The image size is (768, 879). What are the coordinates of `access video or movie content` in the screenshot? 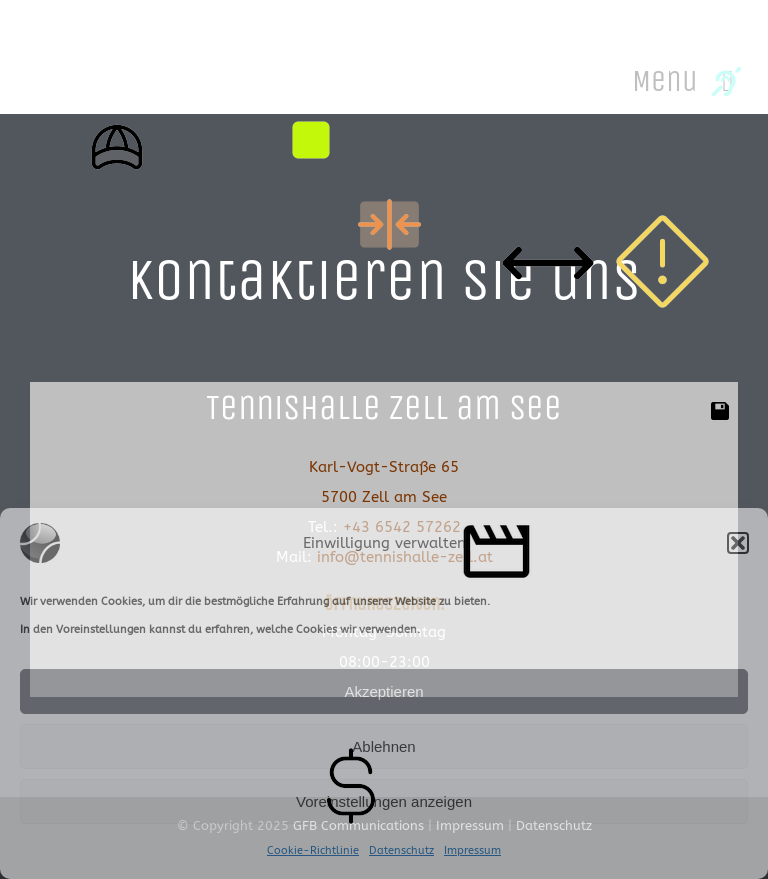 It's located at (496, 551).